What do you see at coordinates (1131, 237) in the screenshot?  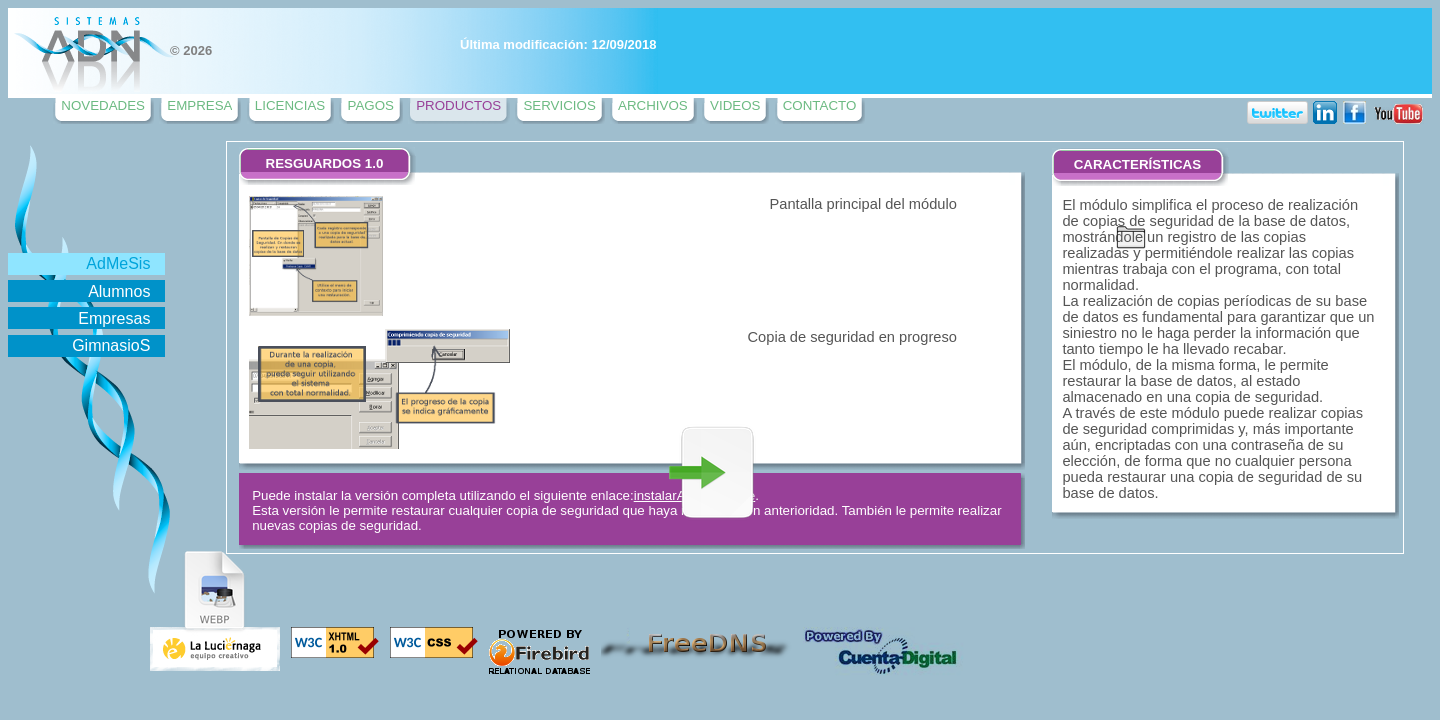 I see `access a mail folder` at bounding box center [1131, 237].